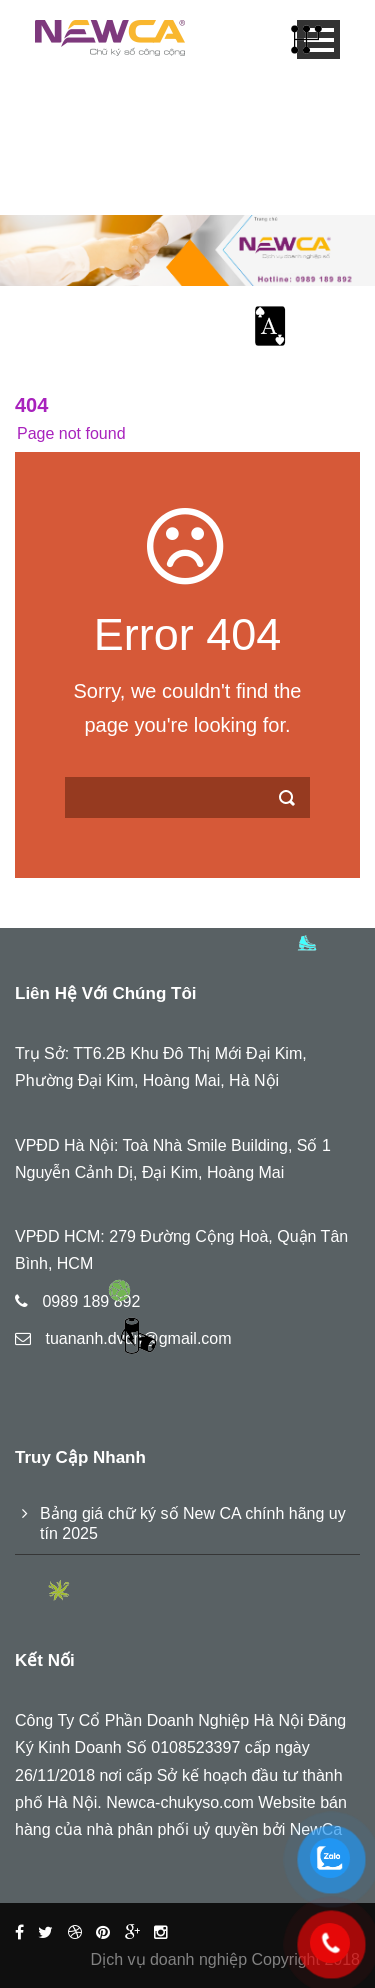 The image size is (375, 1988). Describe the element at coordinates (306, 39) in the screenshot. I see `select manual transmission mode` at that location.